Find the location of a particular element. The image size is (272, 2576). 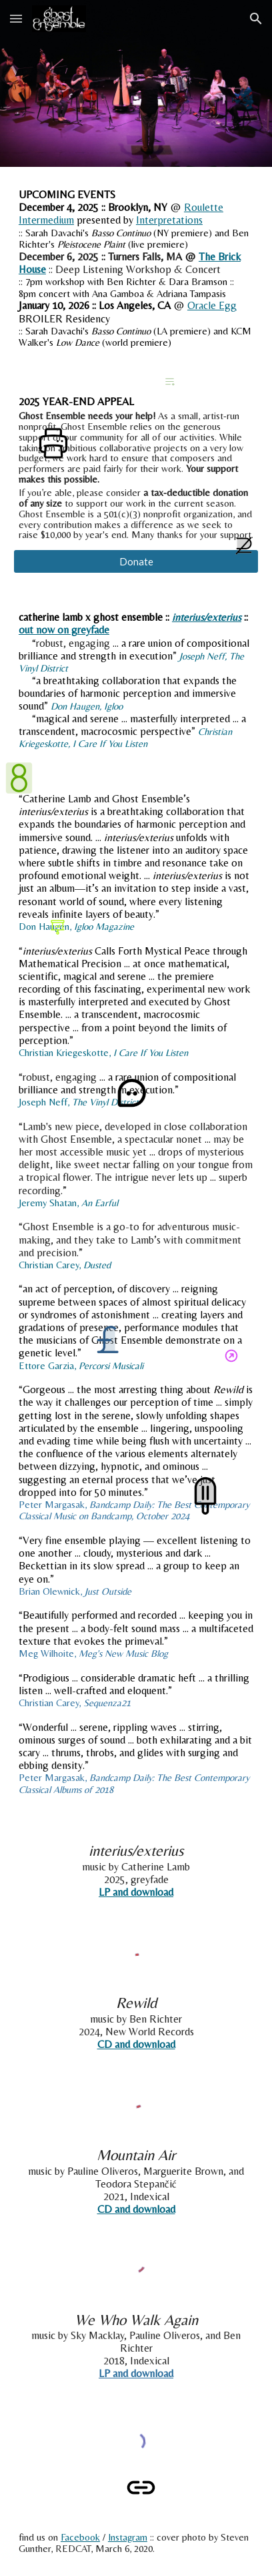

access dessert or frozen treats category is located at coordinates (205, 1495).